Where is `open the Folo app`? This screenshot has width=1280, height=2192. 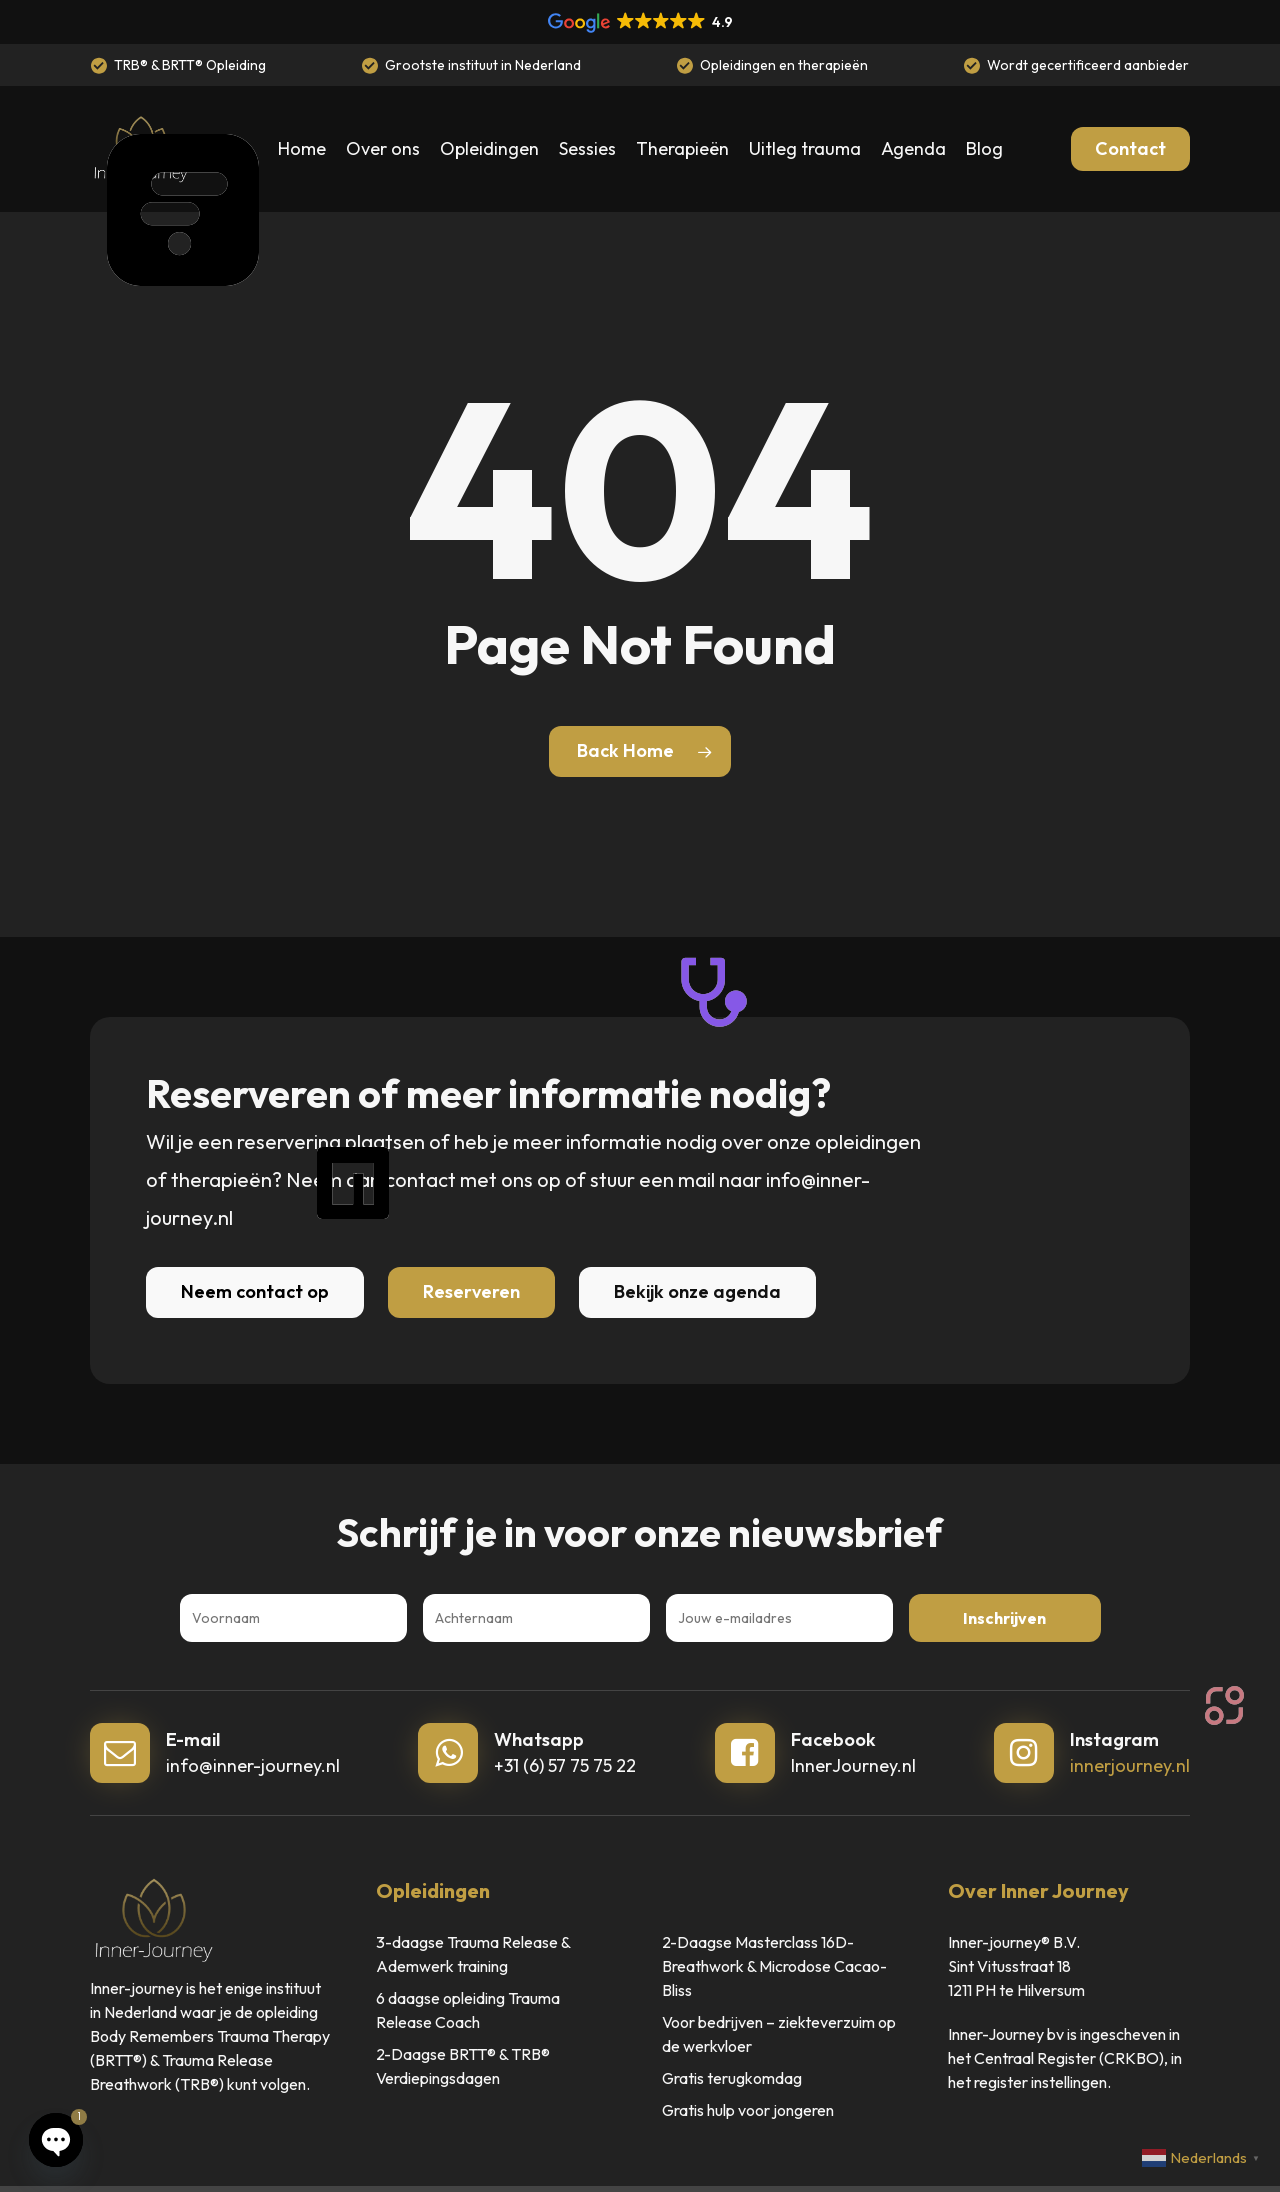
open the Folo app is located at coordinates (183, 210).